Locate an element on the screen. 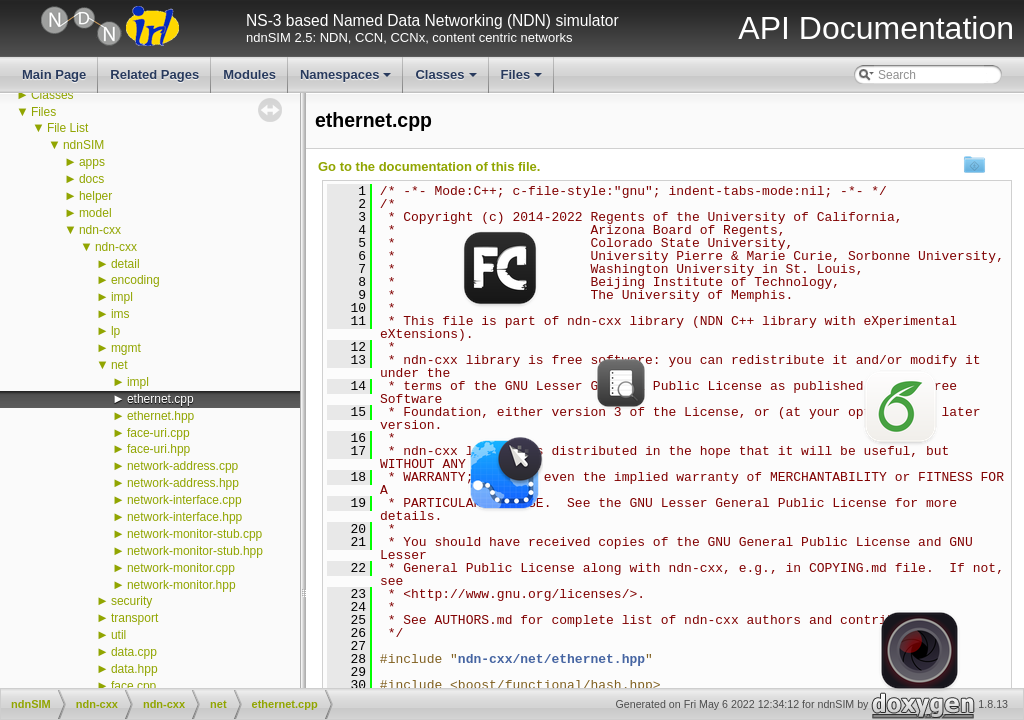  access your public folder is located at coordinates (974, 164).